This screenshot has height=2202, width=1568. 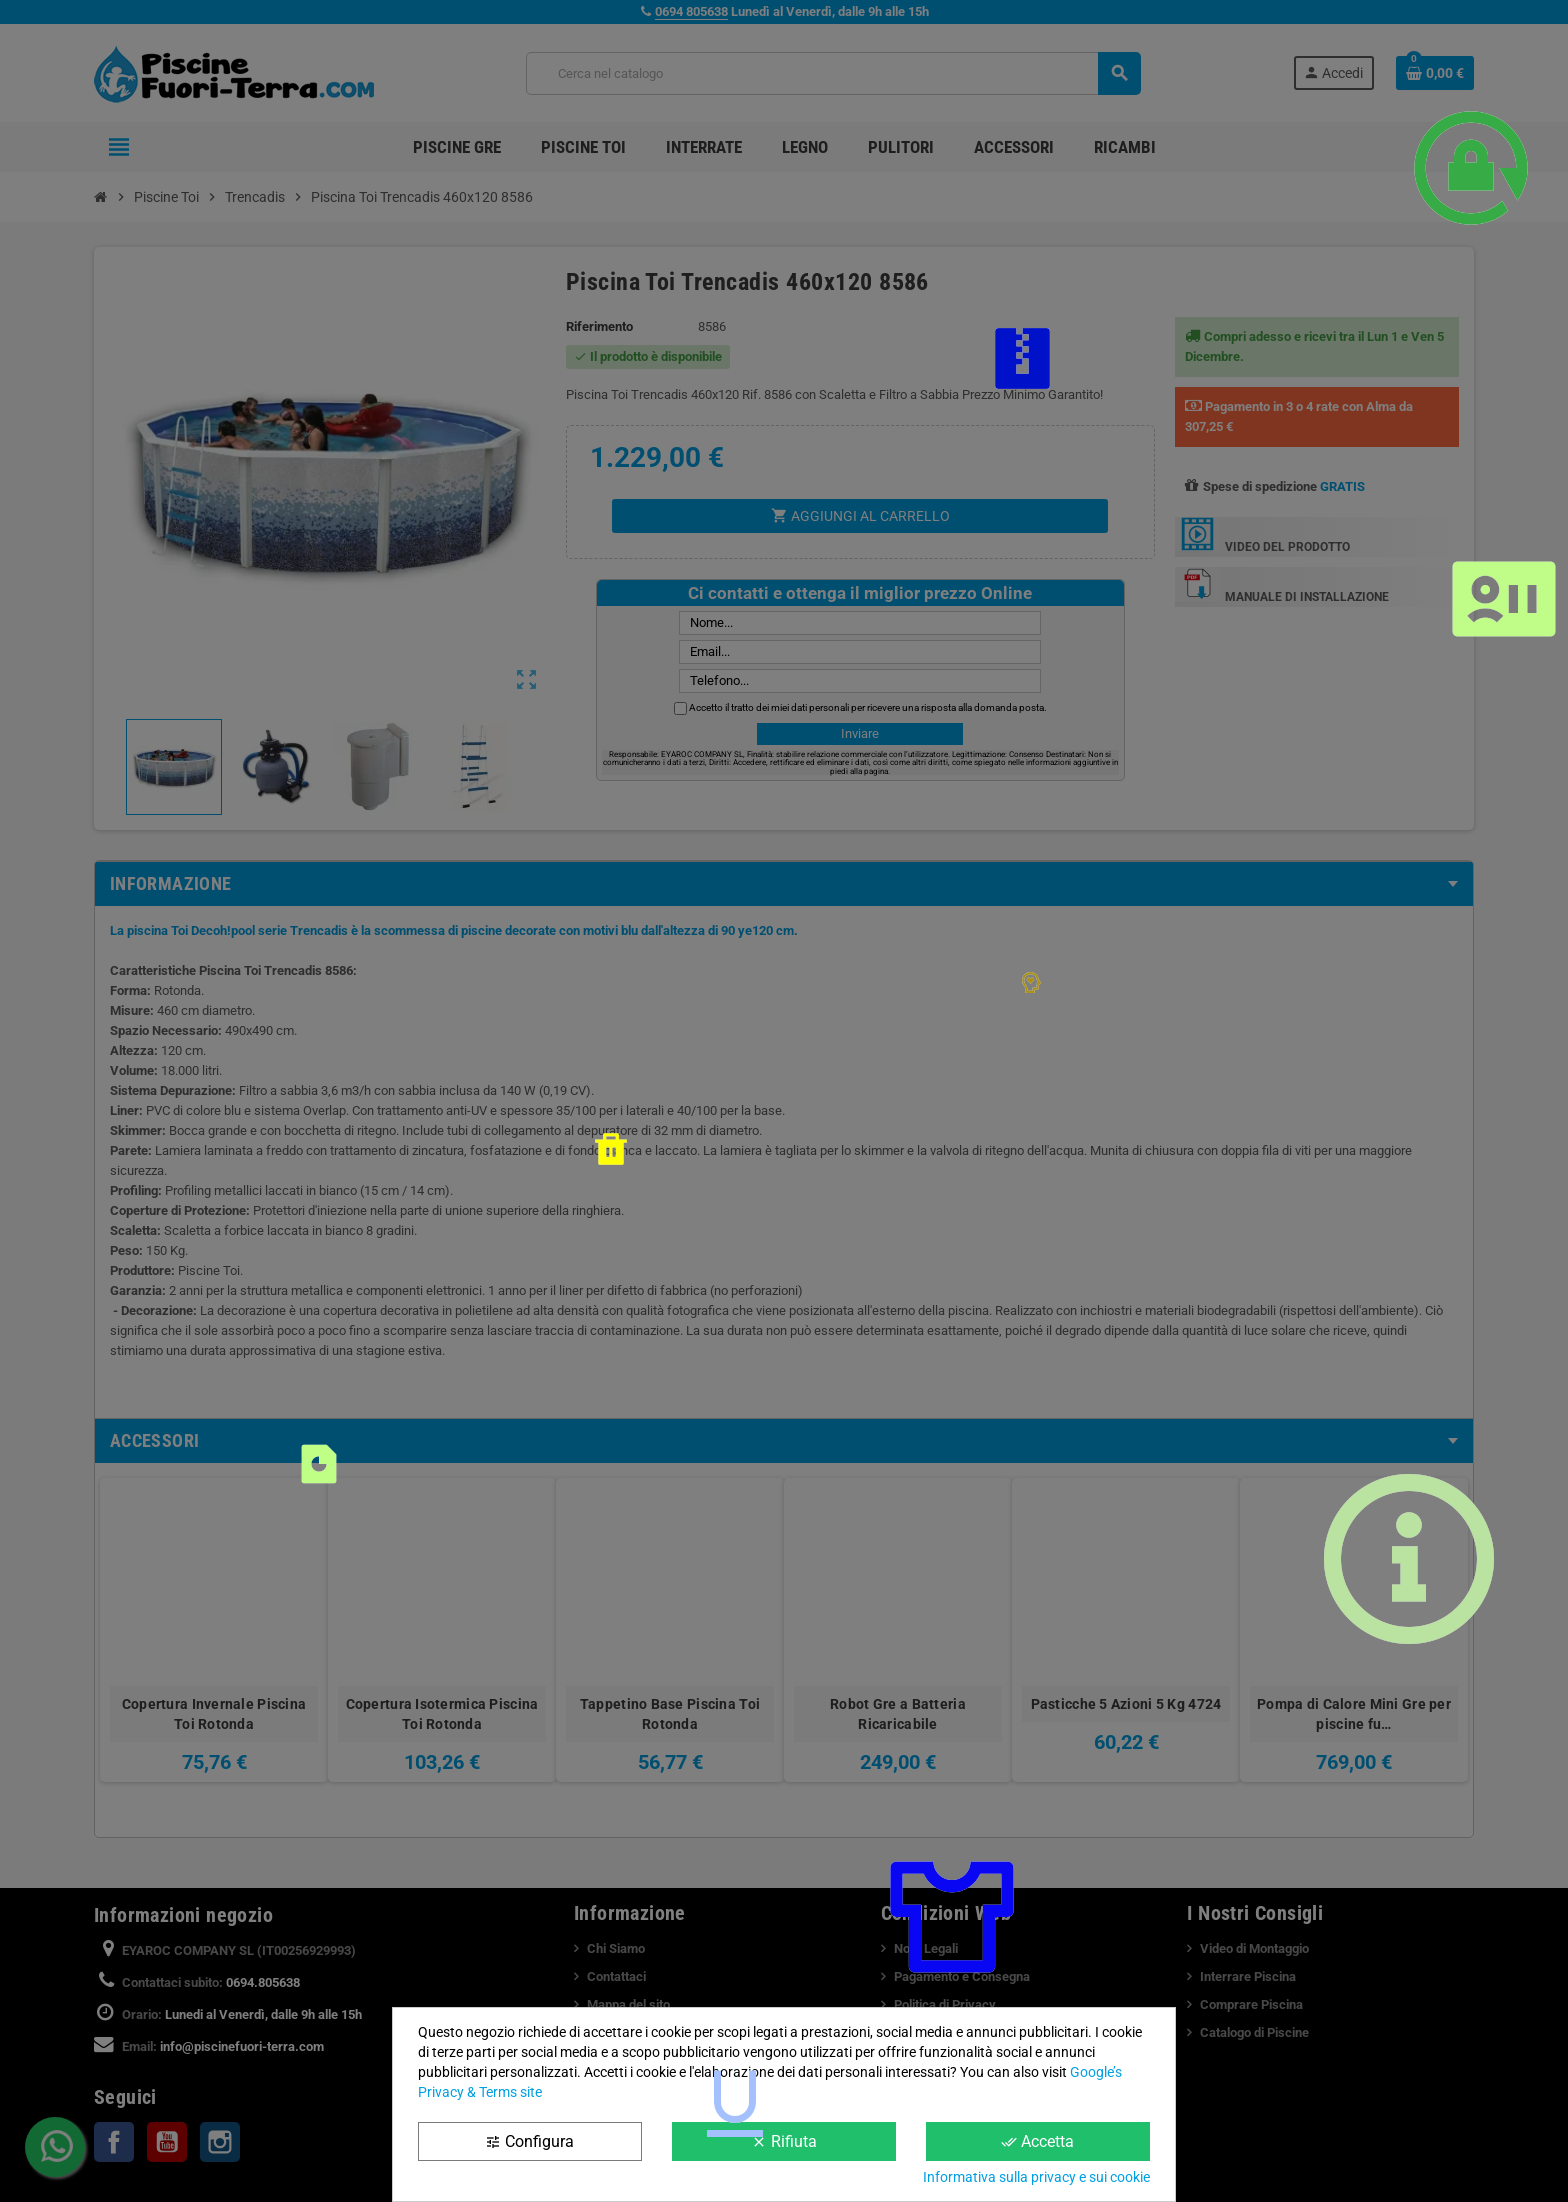 What do you see at coordinates (952, 1917) in the screenshot?
I see `browse clothing or apparel items` at bounding box center [952, 1917].